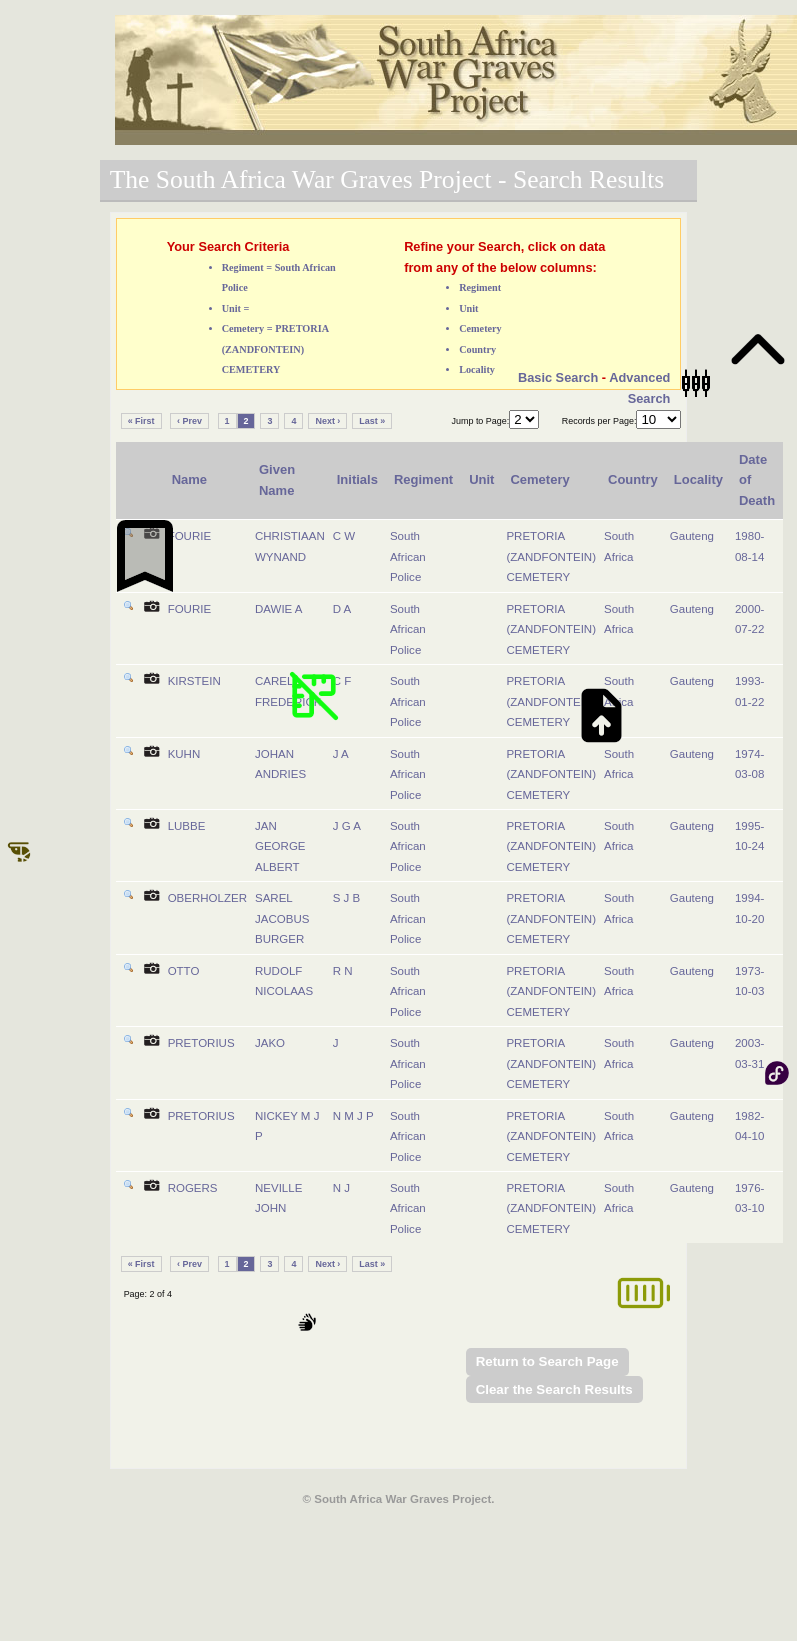 The height and width of the screenshot is (1641, 797). What do you see at coordinates (643, 1293) in the screenshot?
I see `indicates battery is fully charged` at bounding box center [643, 1293].